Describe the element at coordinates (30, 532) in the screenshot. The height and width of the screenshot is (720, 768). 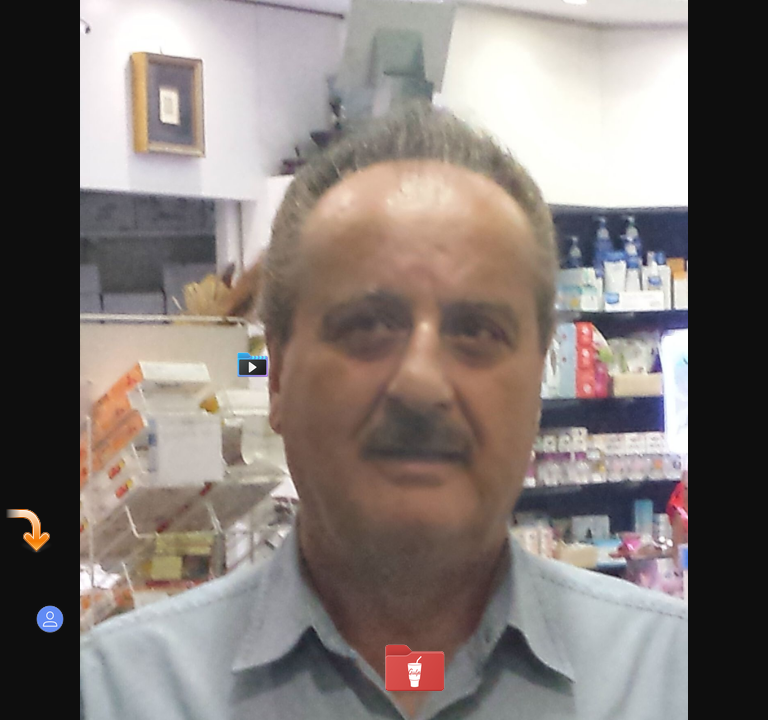
I see `rotate object clockwise` at that location.